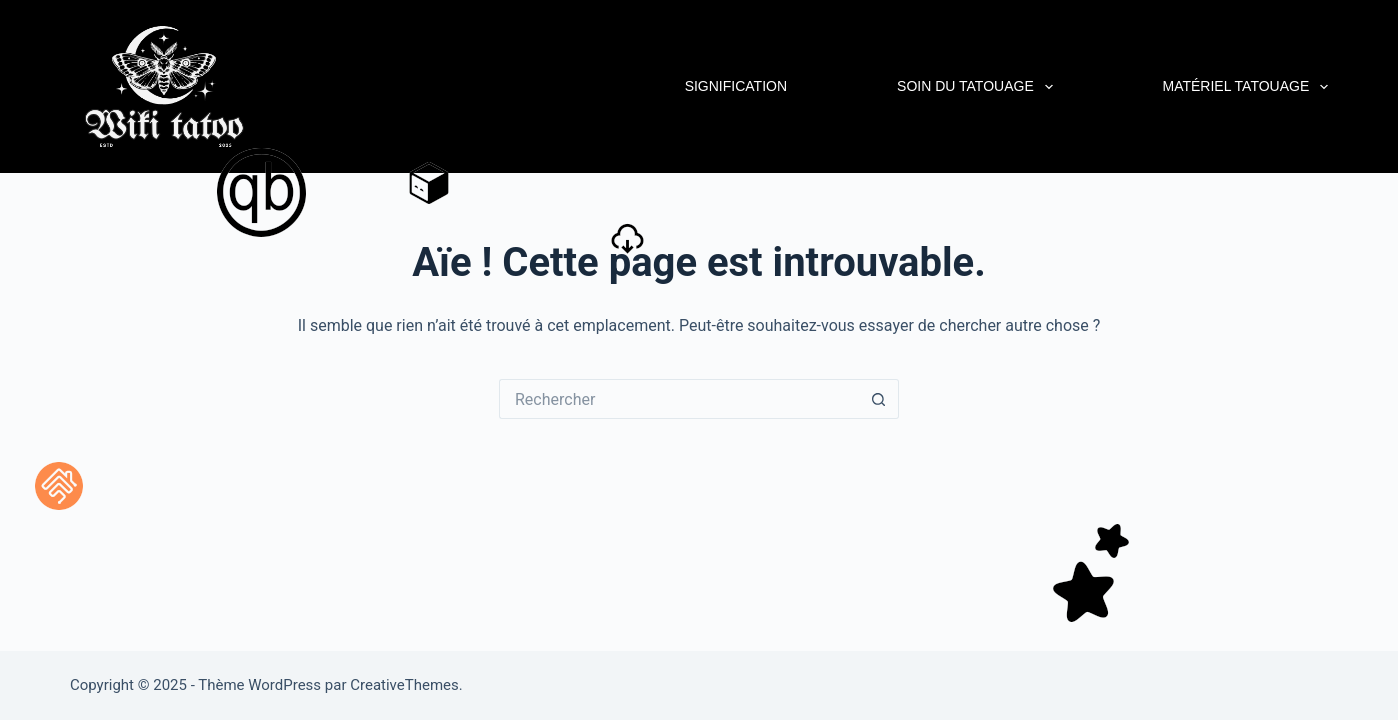 Image resolution: width=1398 pixels, height=720 pixels. What do you see at coordinates (429, 183) in the screenshot?
I see `opentofu infrastructure as code platform` at bounding box center [429, 183].